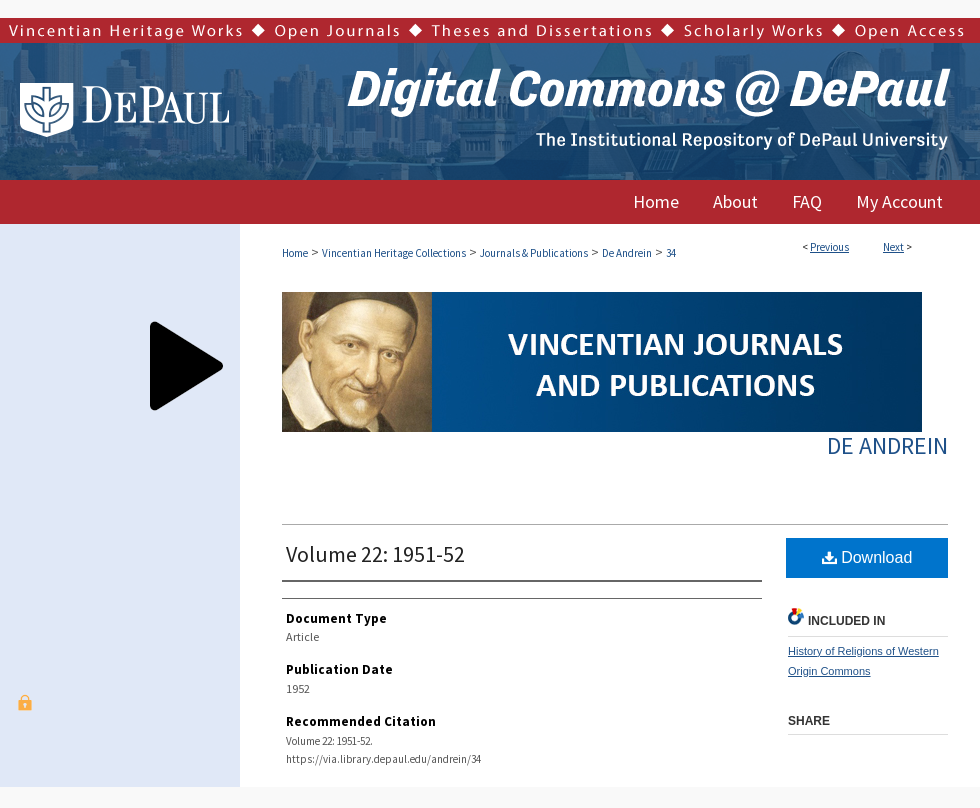 Image resolution: width=980 pixels, height=808 pixels. Describe the element at coordinates (179, 366) in the screenshot. I see `play media or video content` at that location.